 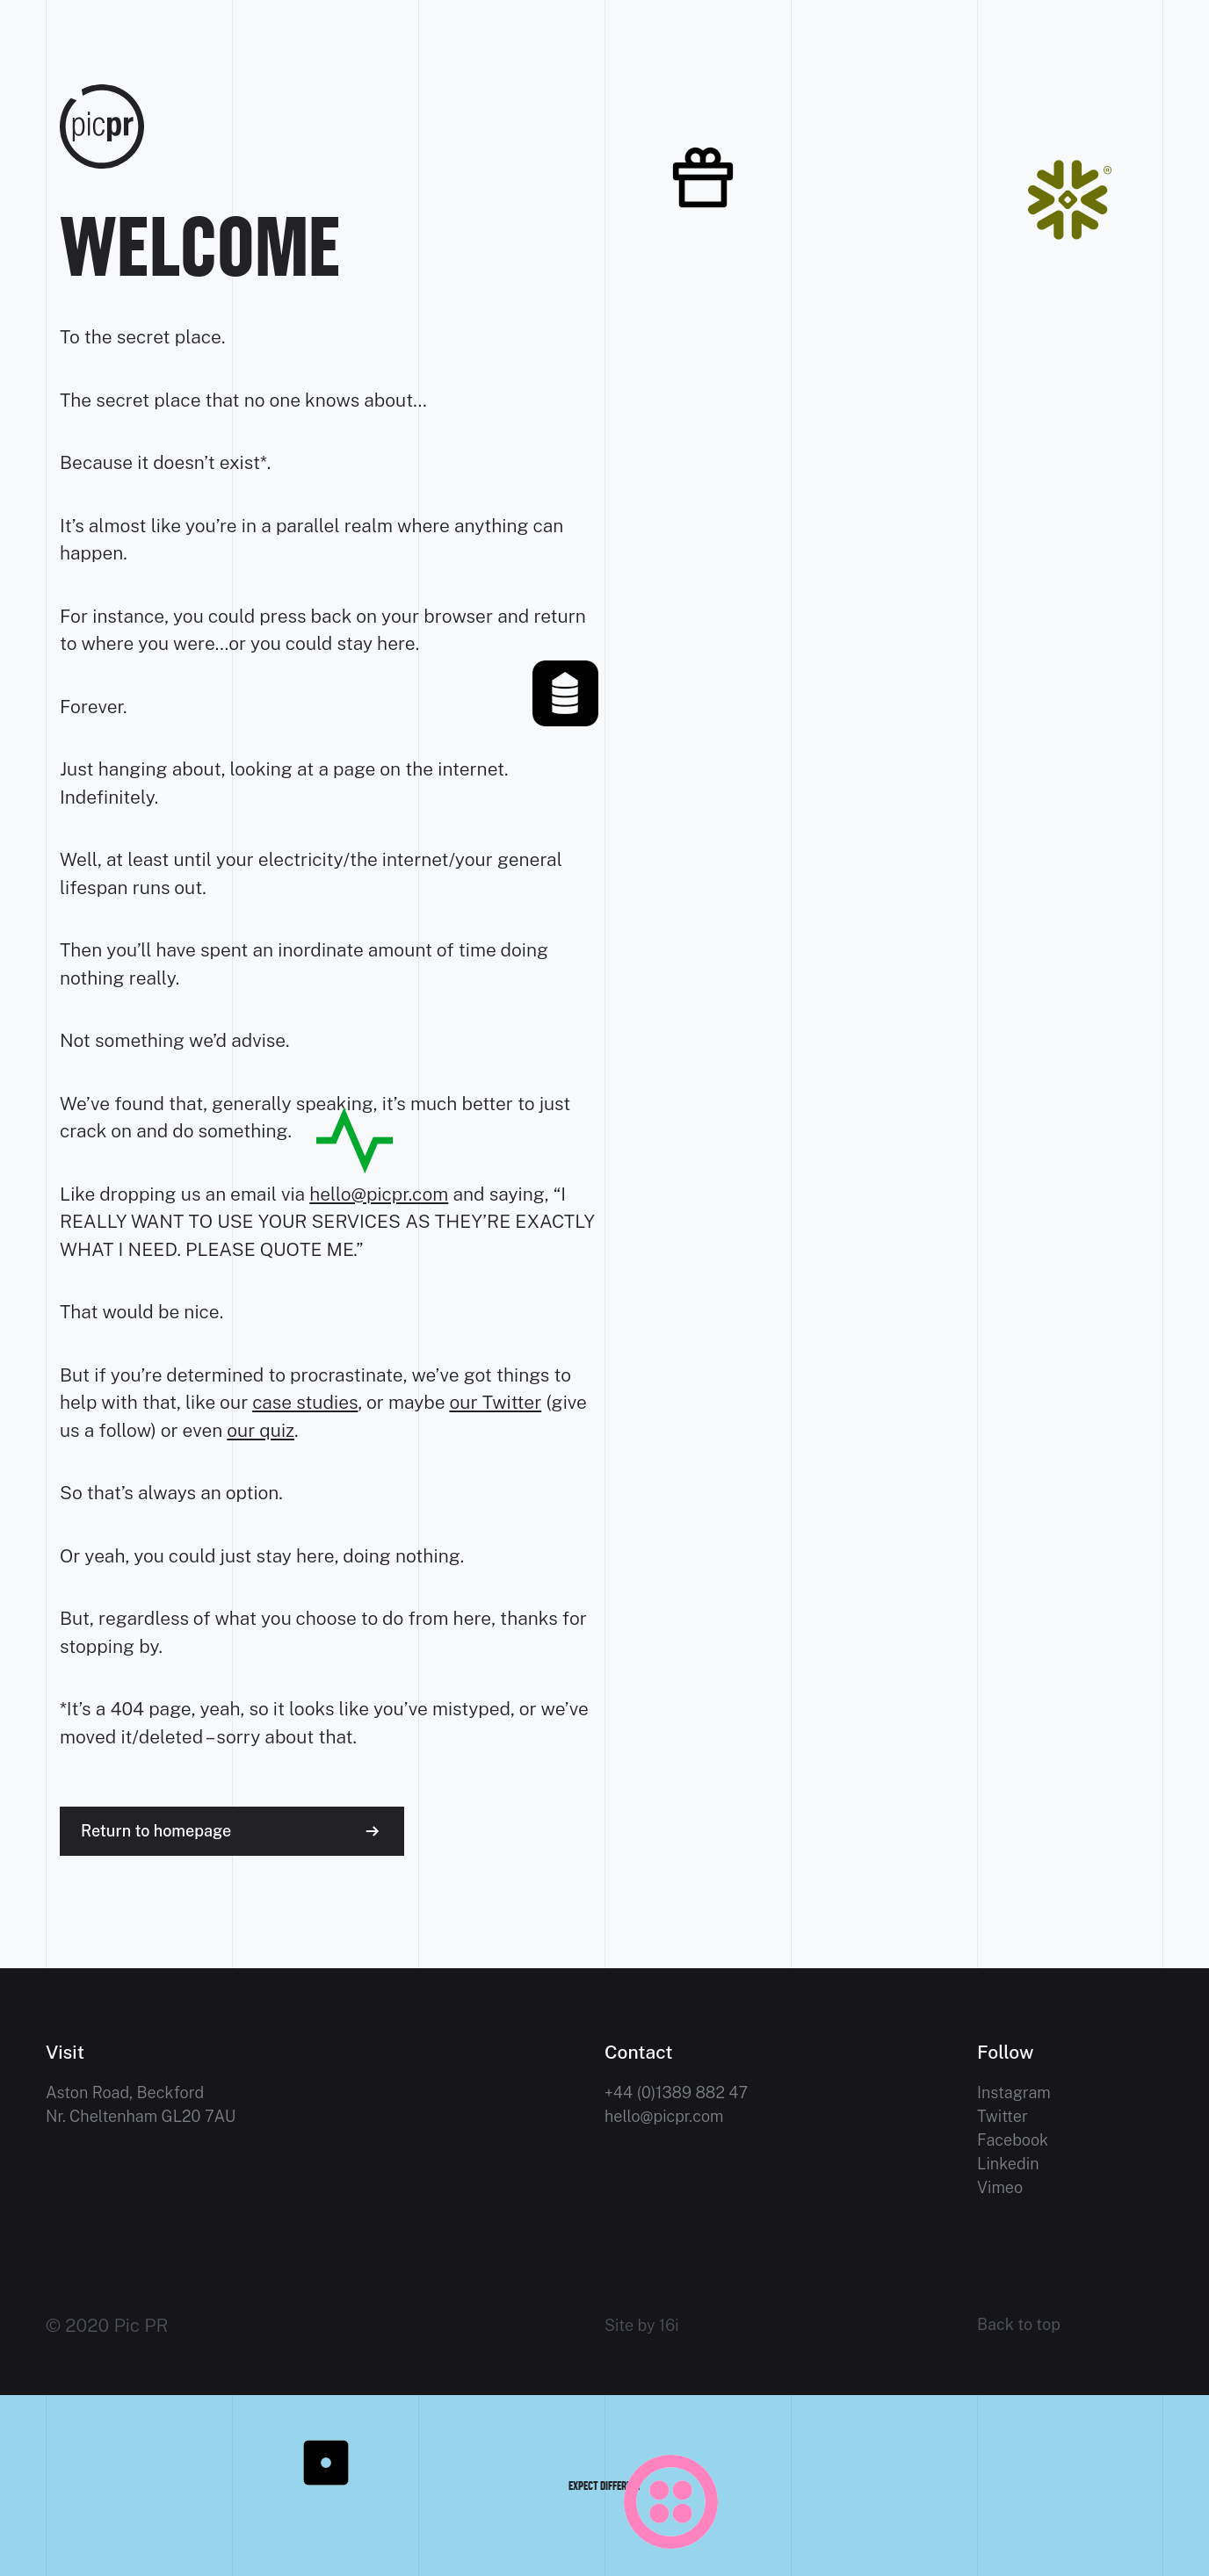 I want to click on snowflake data cloud platform logo, so click(x=1069, y=199).